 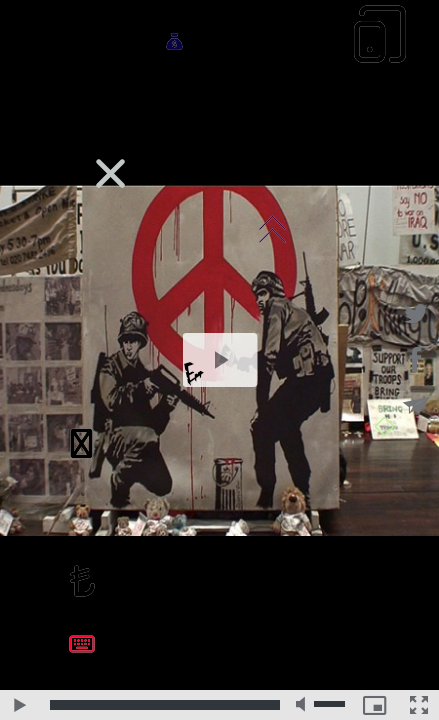 What do you see at coordinates (194, 374) in the screenshot?
I see `linode cloud hosting service logo` at bounding box center [194, 374].